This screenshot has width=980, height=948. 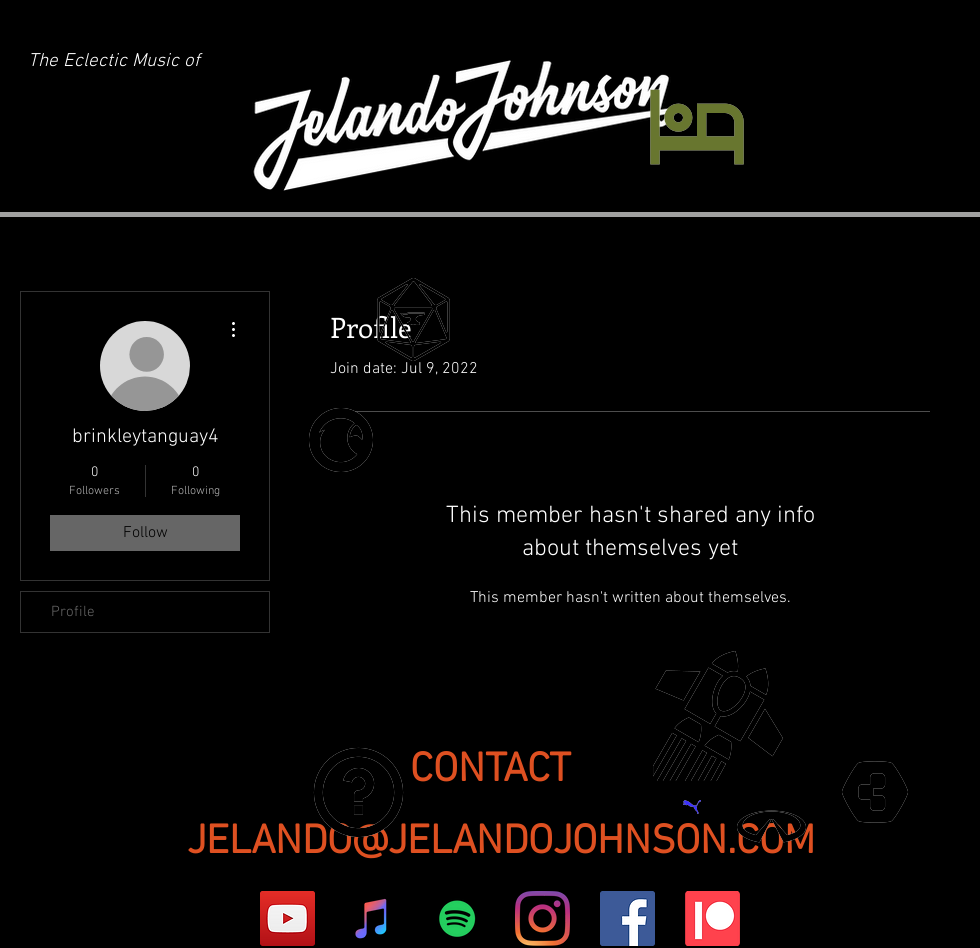 I want to click on access help or FAQ section, so click(x=358, y=792).